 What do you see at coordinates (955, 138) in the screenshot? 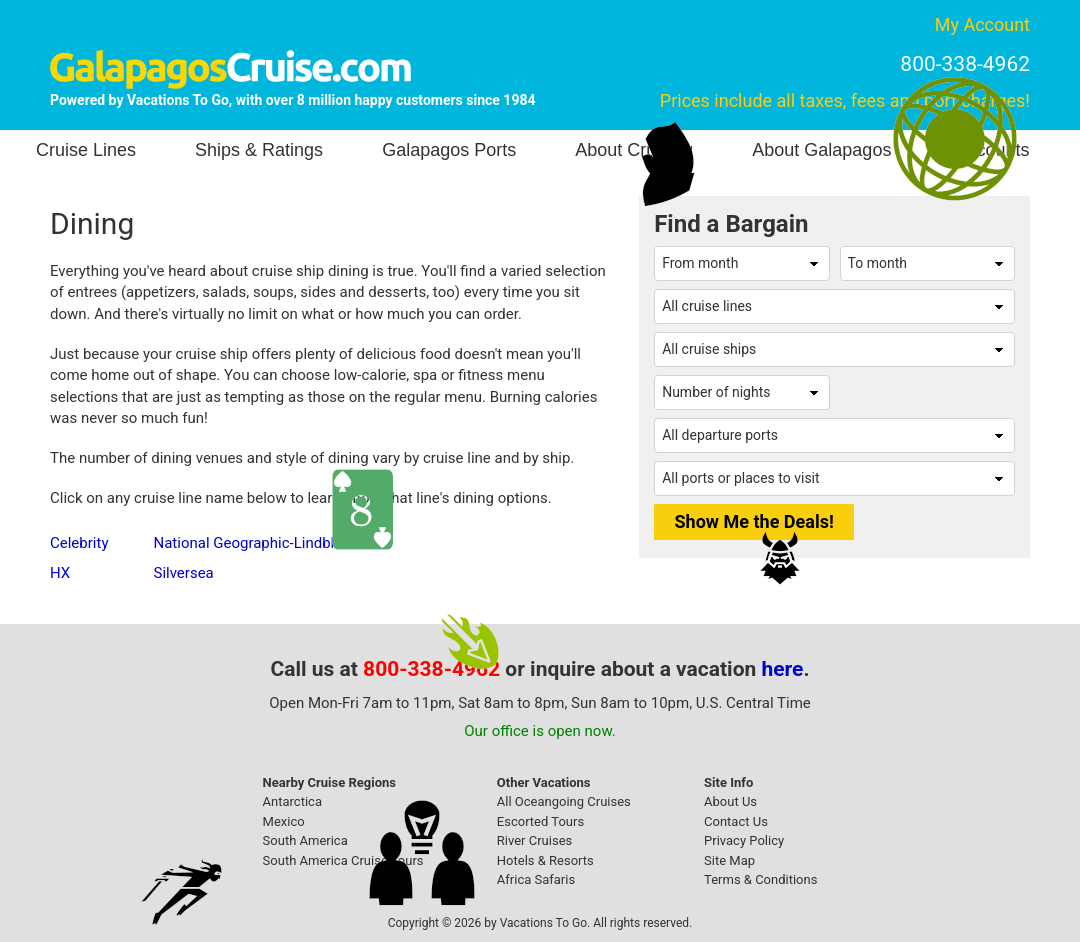
I see `indicates a locked or restricted game item` at bounding box center [955, 138].